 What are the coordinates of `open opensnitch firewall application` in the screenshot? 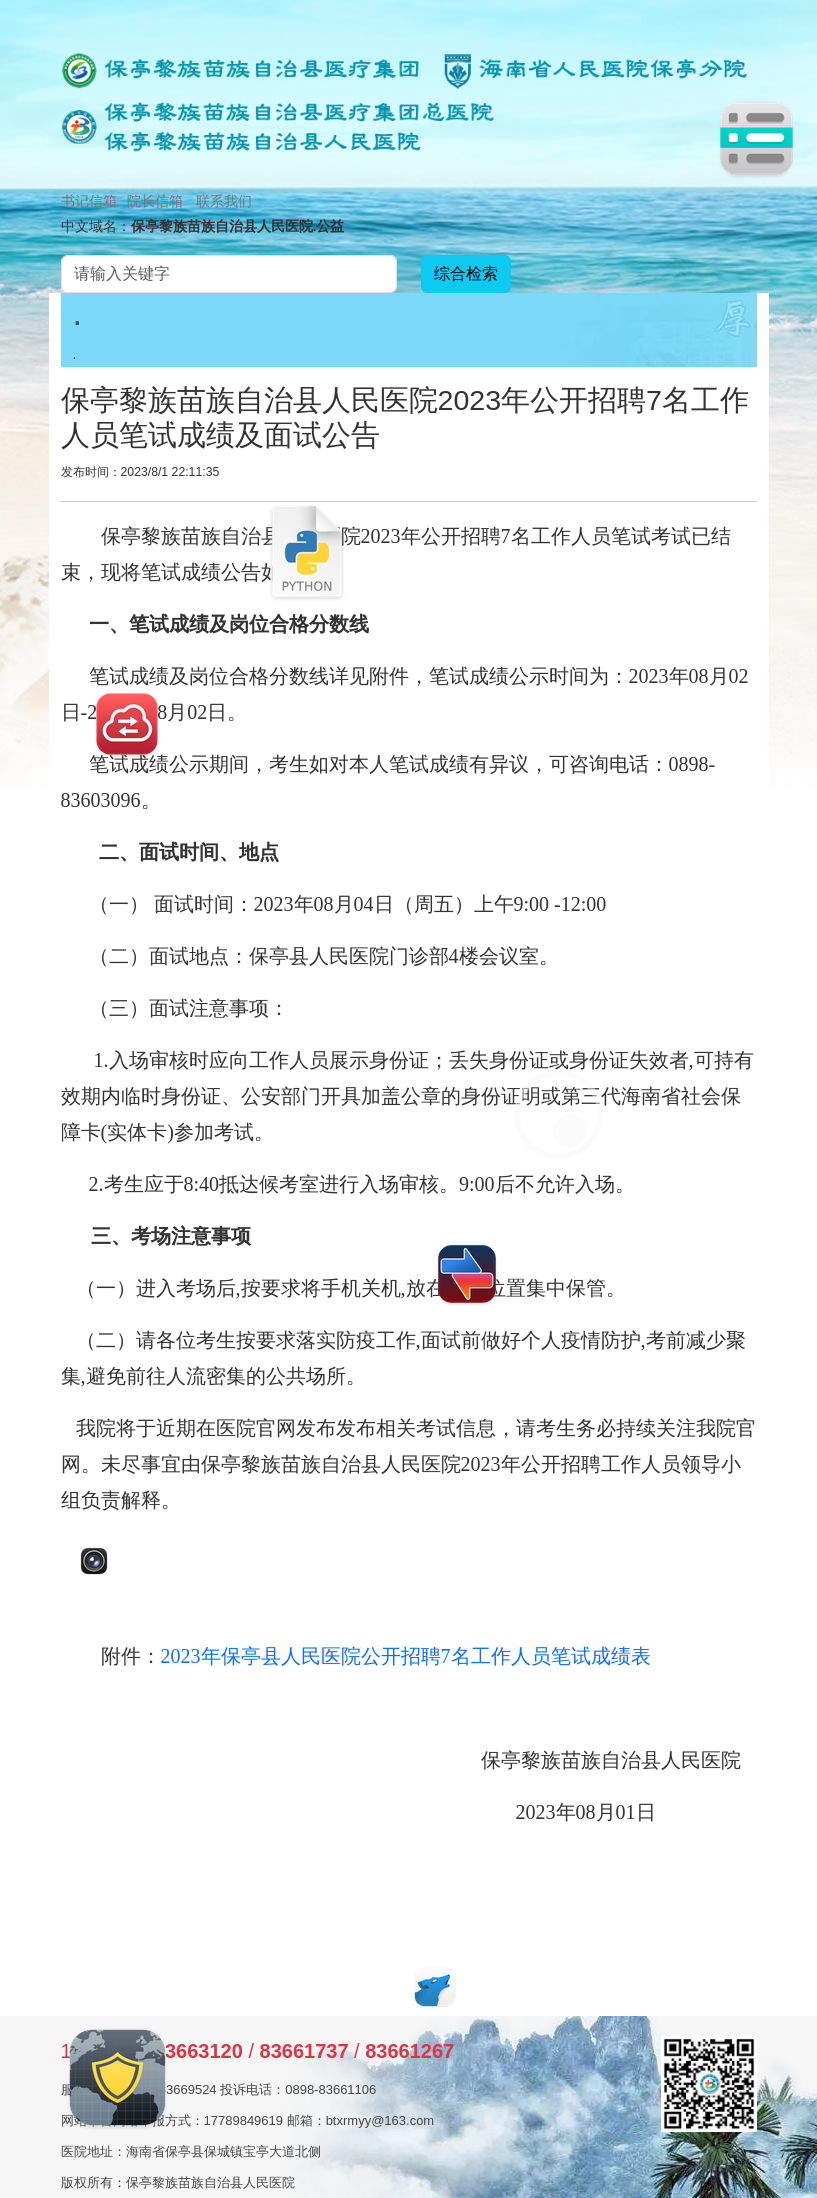 It's located at (127, 724).